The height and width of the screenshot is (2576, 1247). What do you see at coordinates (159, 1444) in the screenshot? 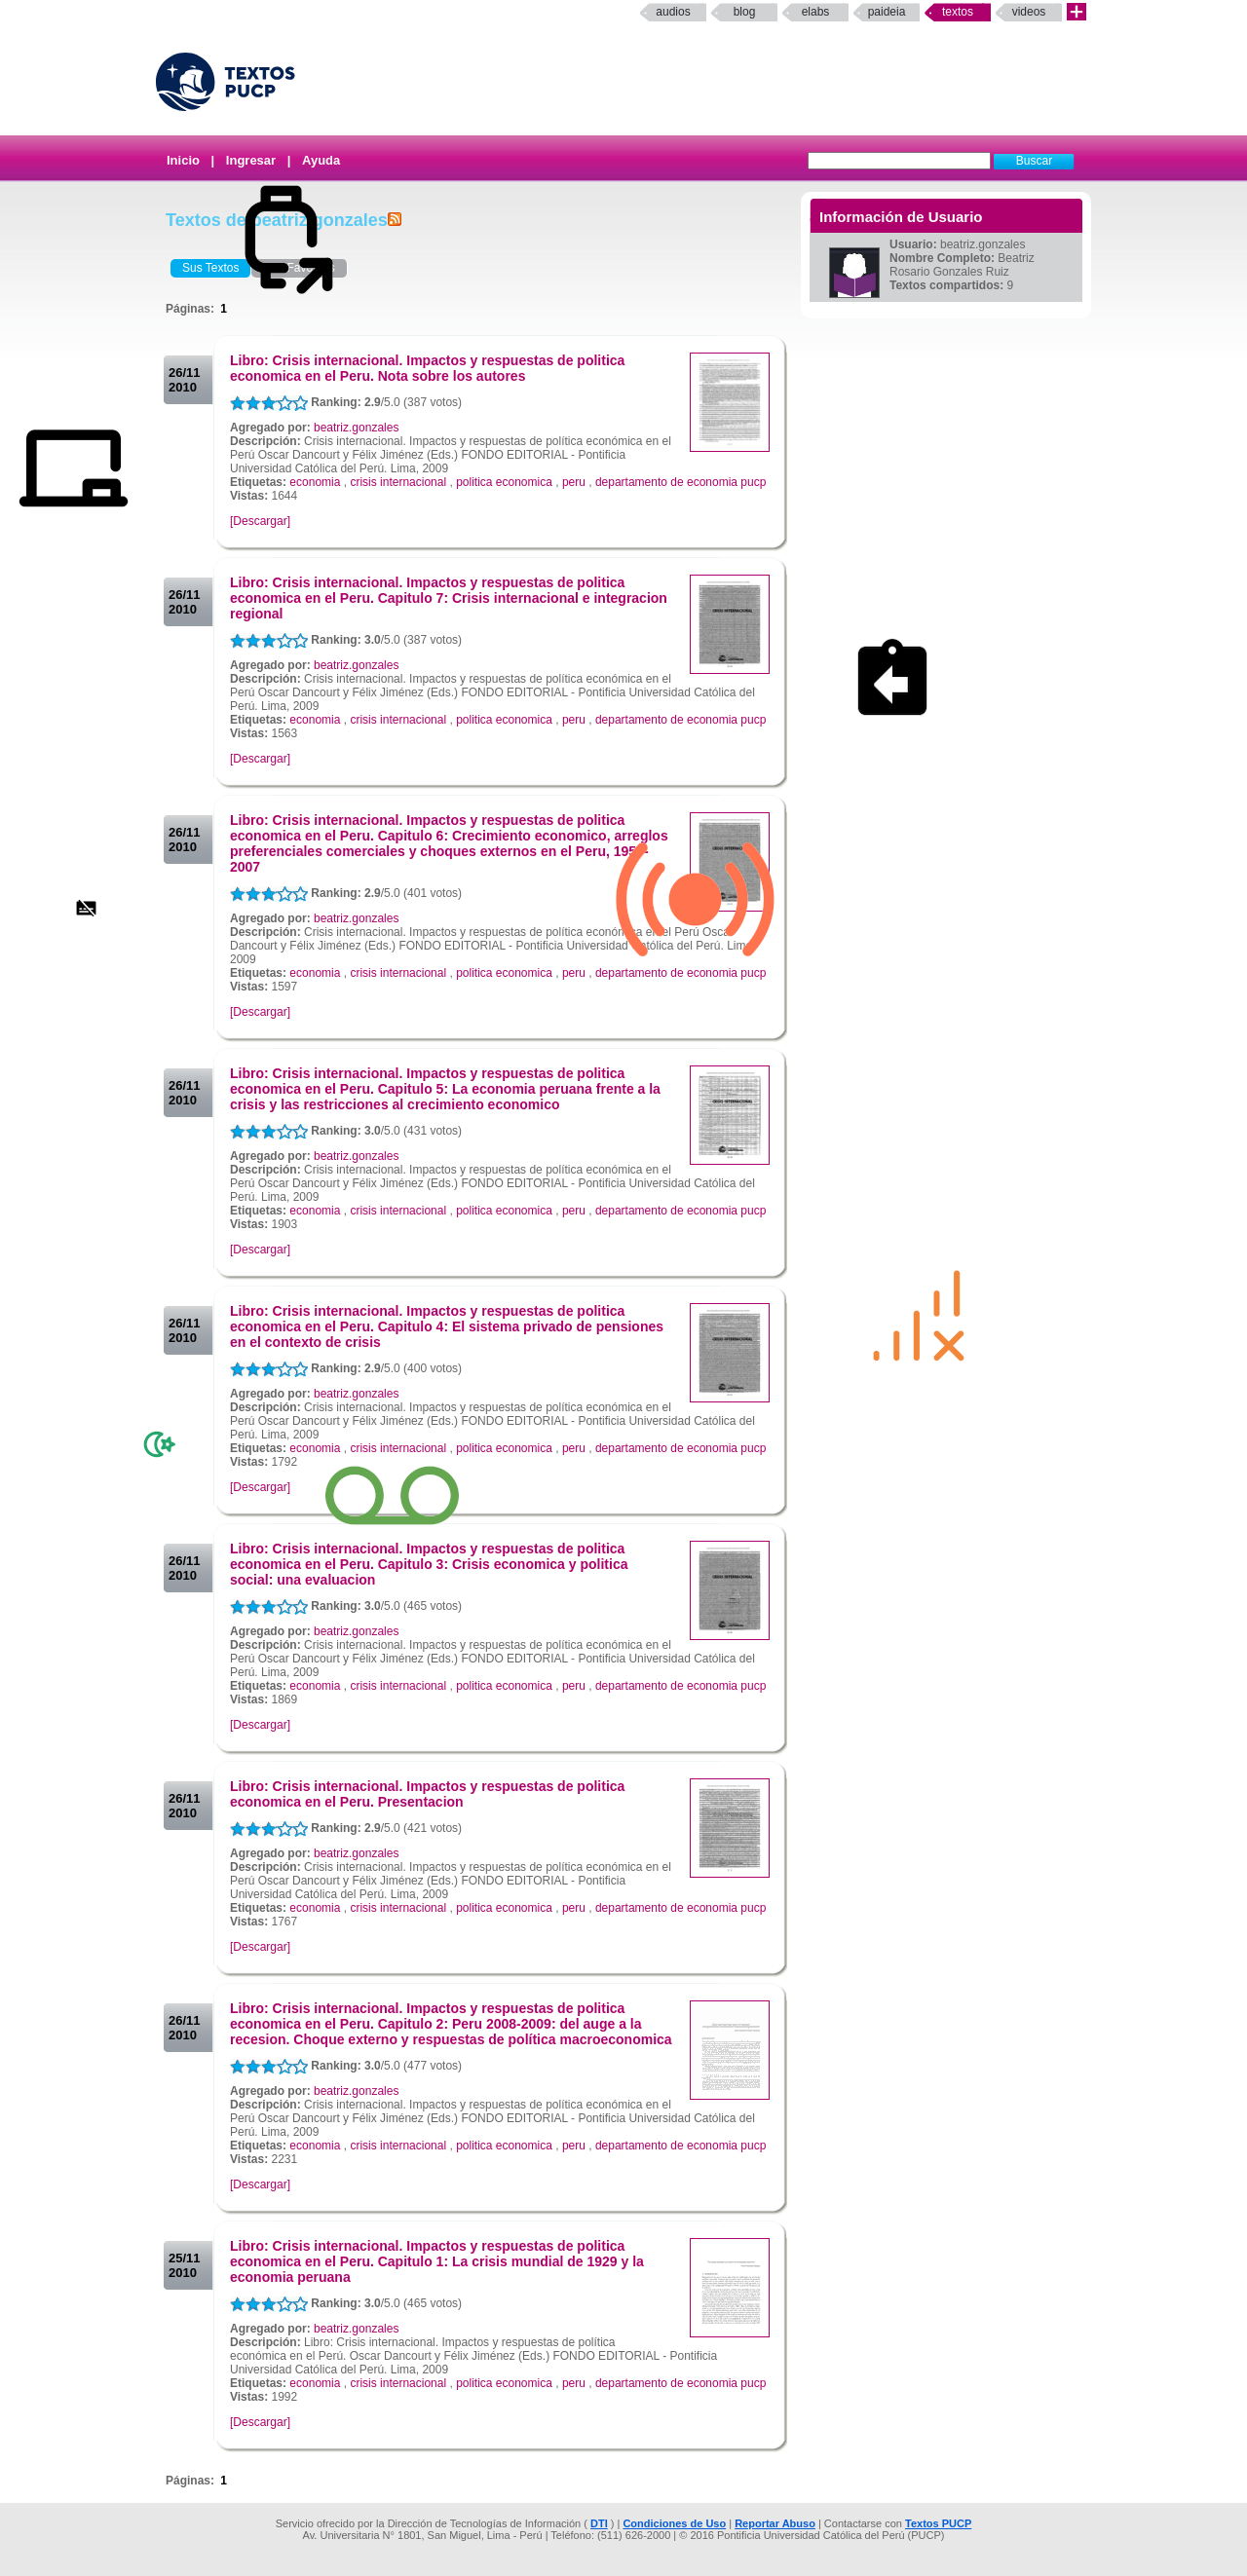
I see `indicates Islamic religious content or settings` at bounding box center [159, 1444].